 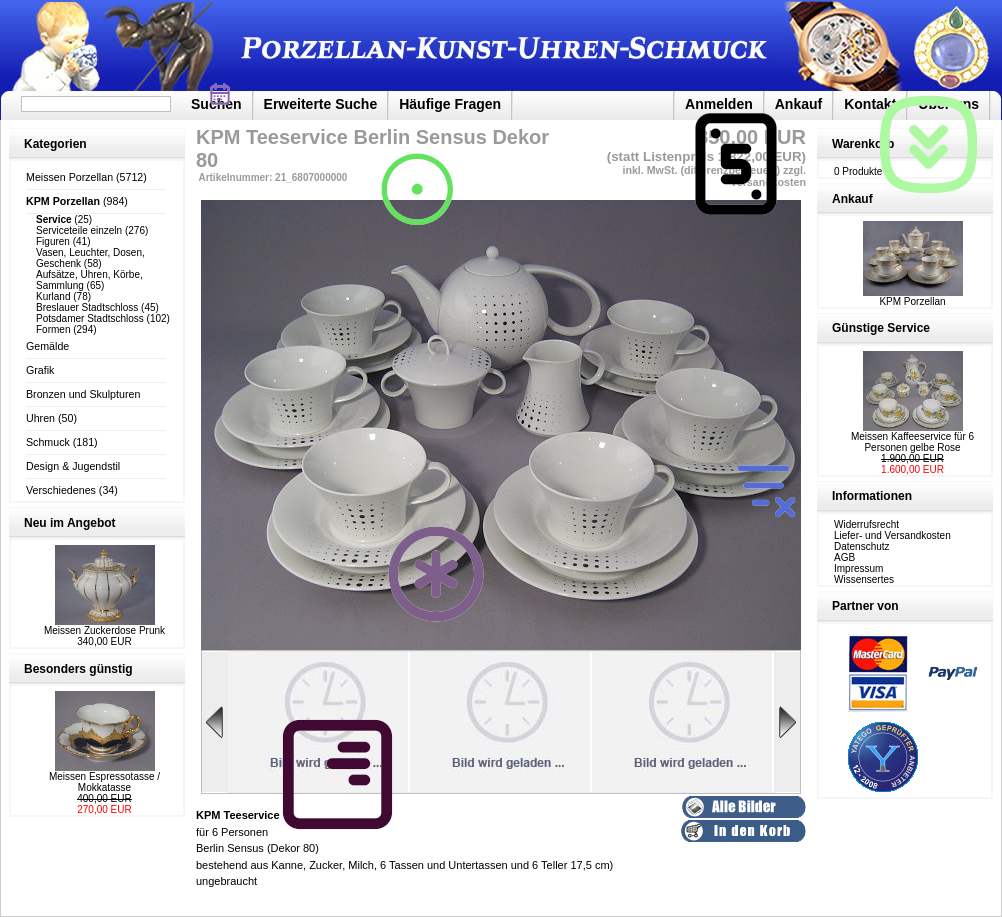 What do you see at coordinates (337, 774) in the screenshot?
I see `align content to the top-right corner` at bounding box center [337, 774].